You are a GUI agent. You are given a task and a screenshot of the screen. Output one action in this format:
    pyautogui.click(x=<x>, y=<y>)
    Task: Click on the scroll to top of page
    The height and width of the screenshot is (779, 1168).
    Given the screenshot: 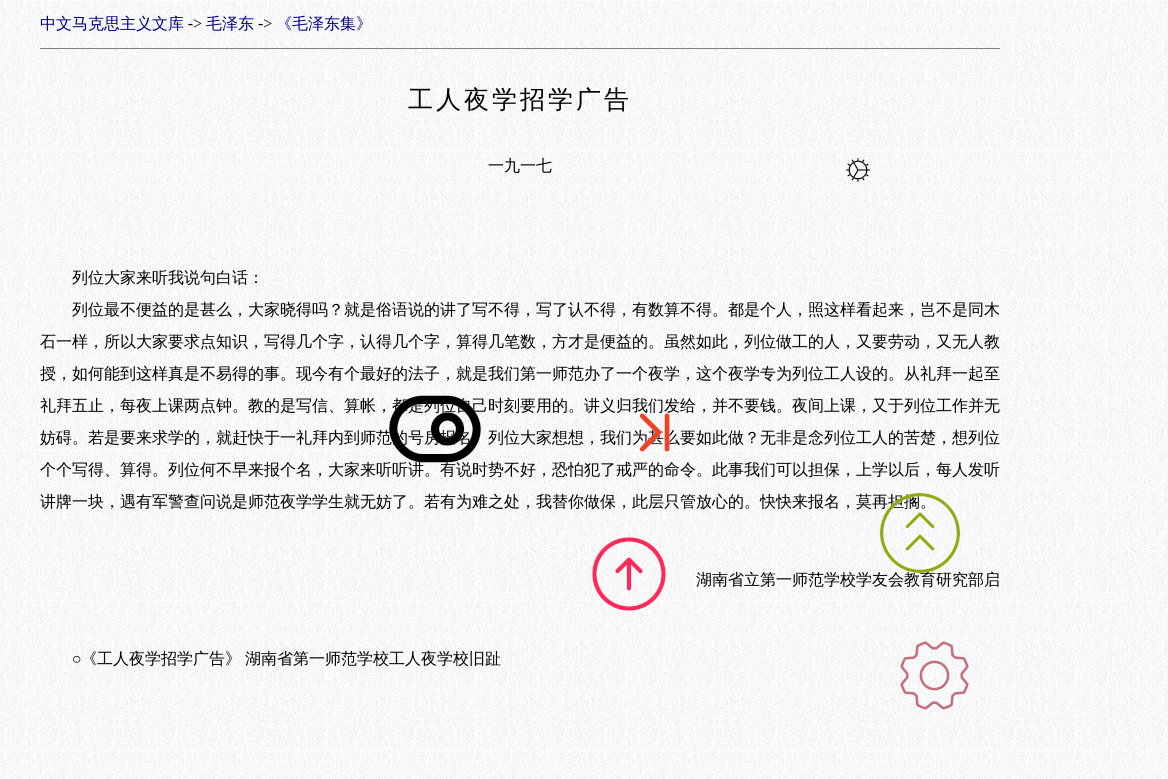 What is the action you would take?
    pyautogui.click(x=629, y=574)
    